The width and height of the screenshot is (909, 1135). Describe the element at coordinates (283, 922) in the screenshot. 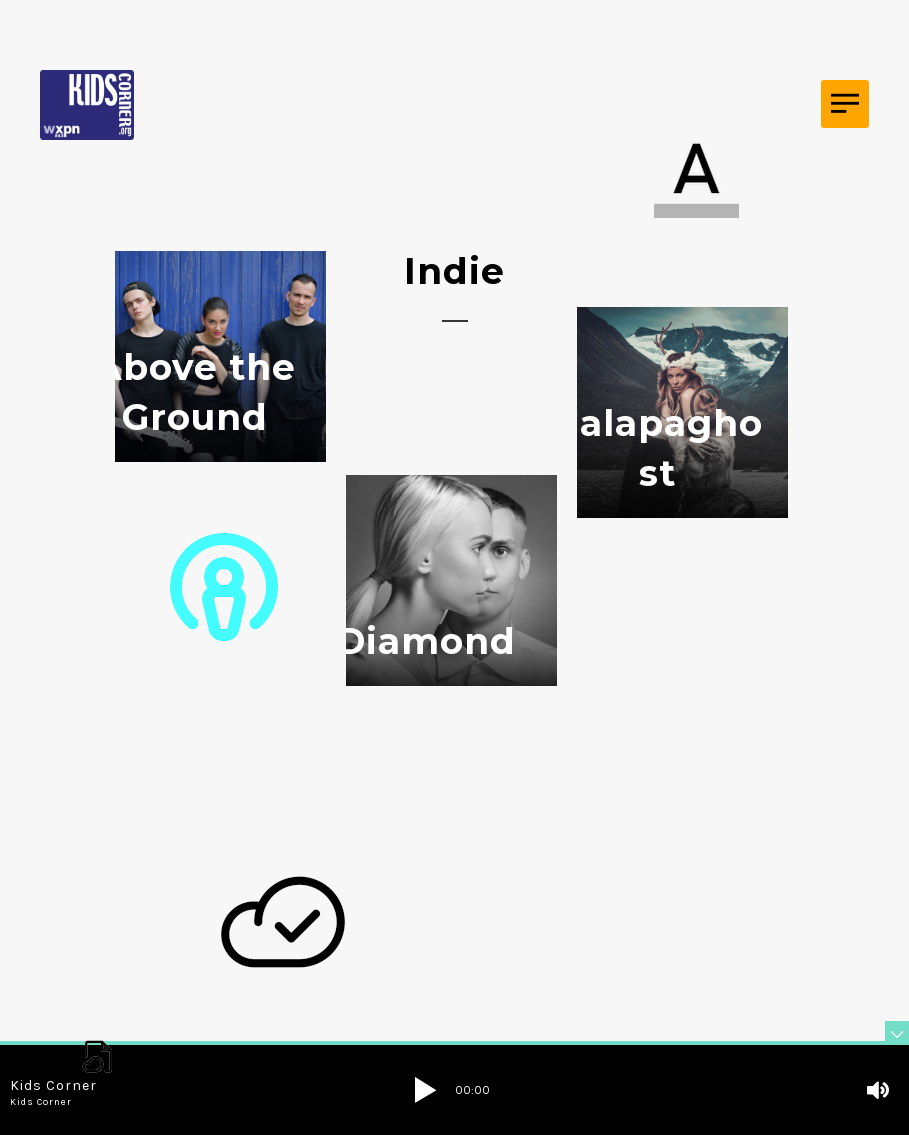

I see `file successfully uploaded to cloud storage` at that location.